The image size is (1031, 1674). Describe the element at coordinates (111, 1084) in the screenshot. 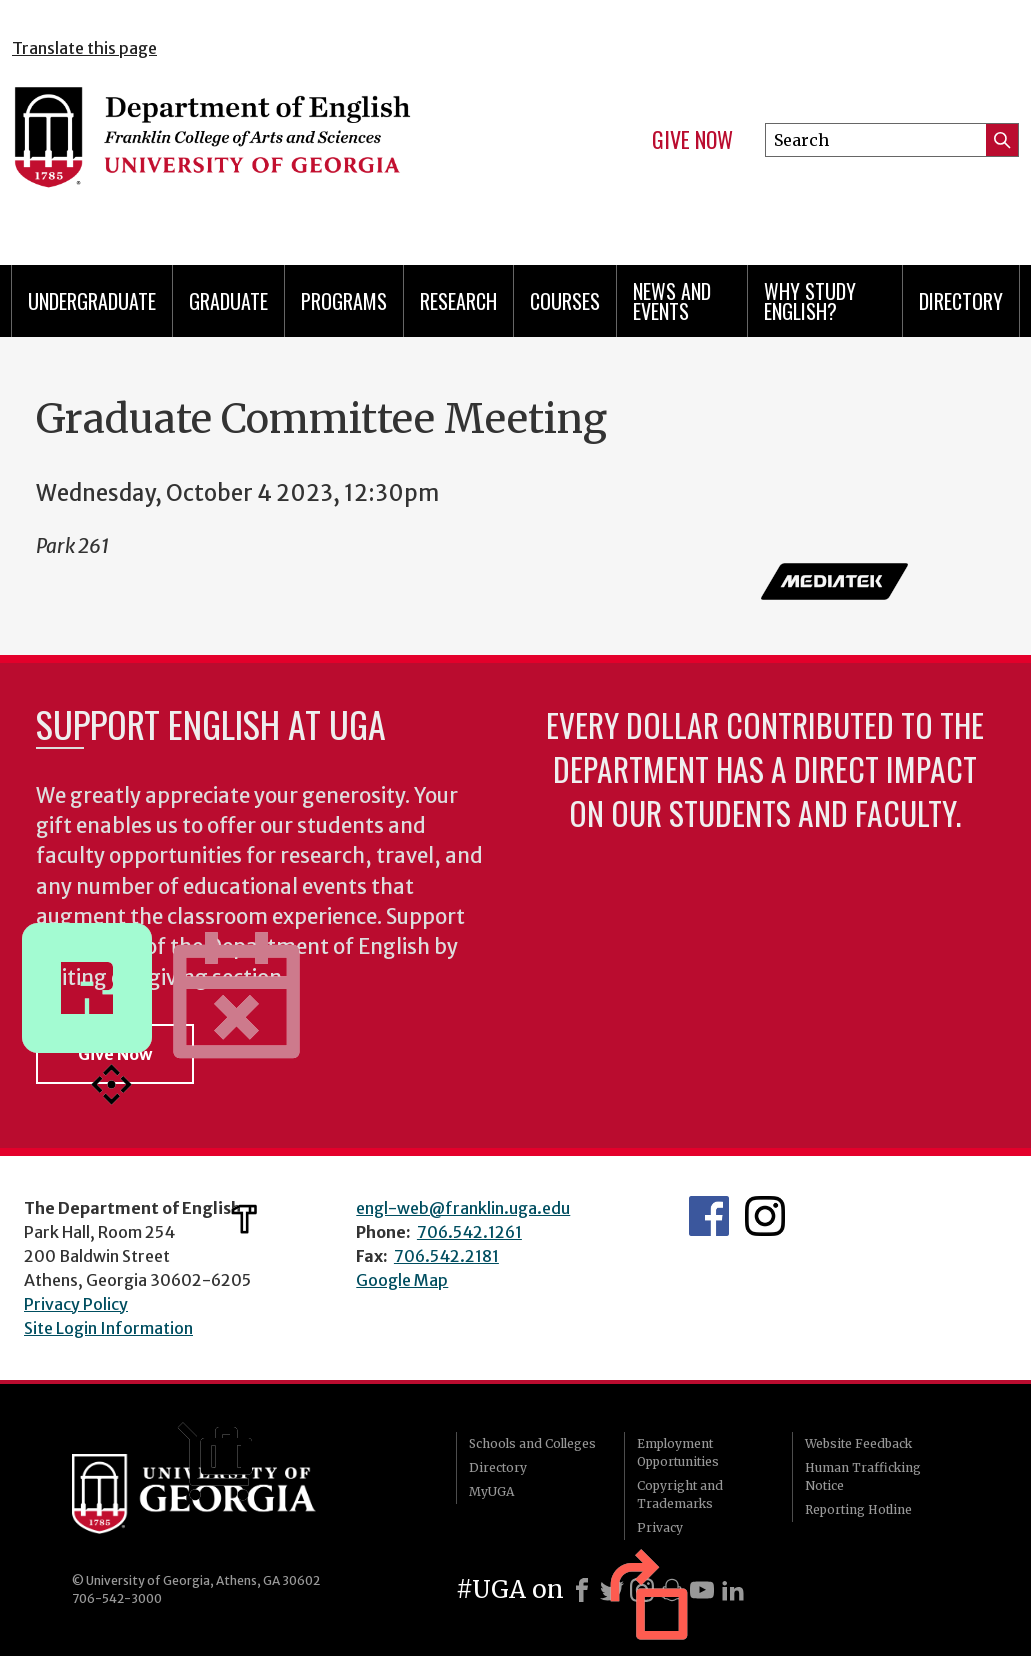

I see `drag to reposition this element` at that location.